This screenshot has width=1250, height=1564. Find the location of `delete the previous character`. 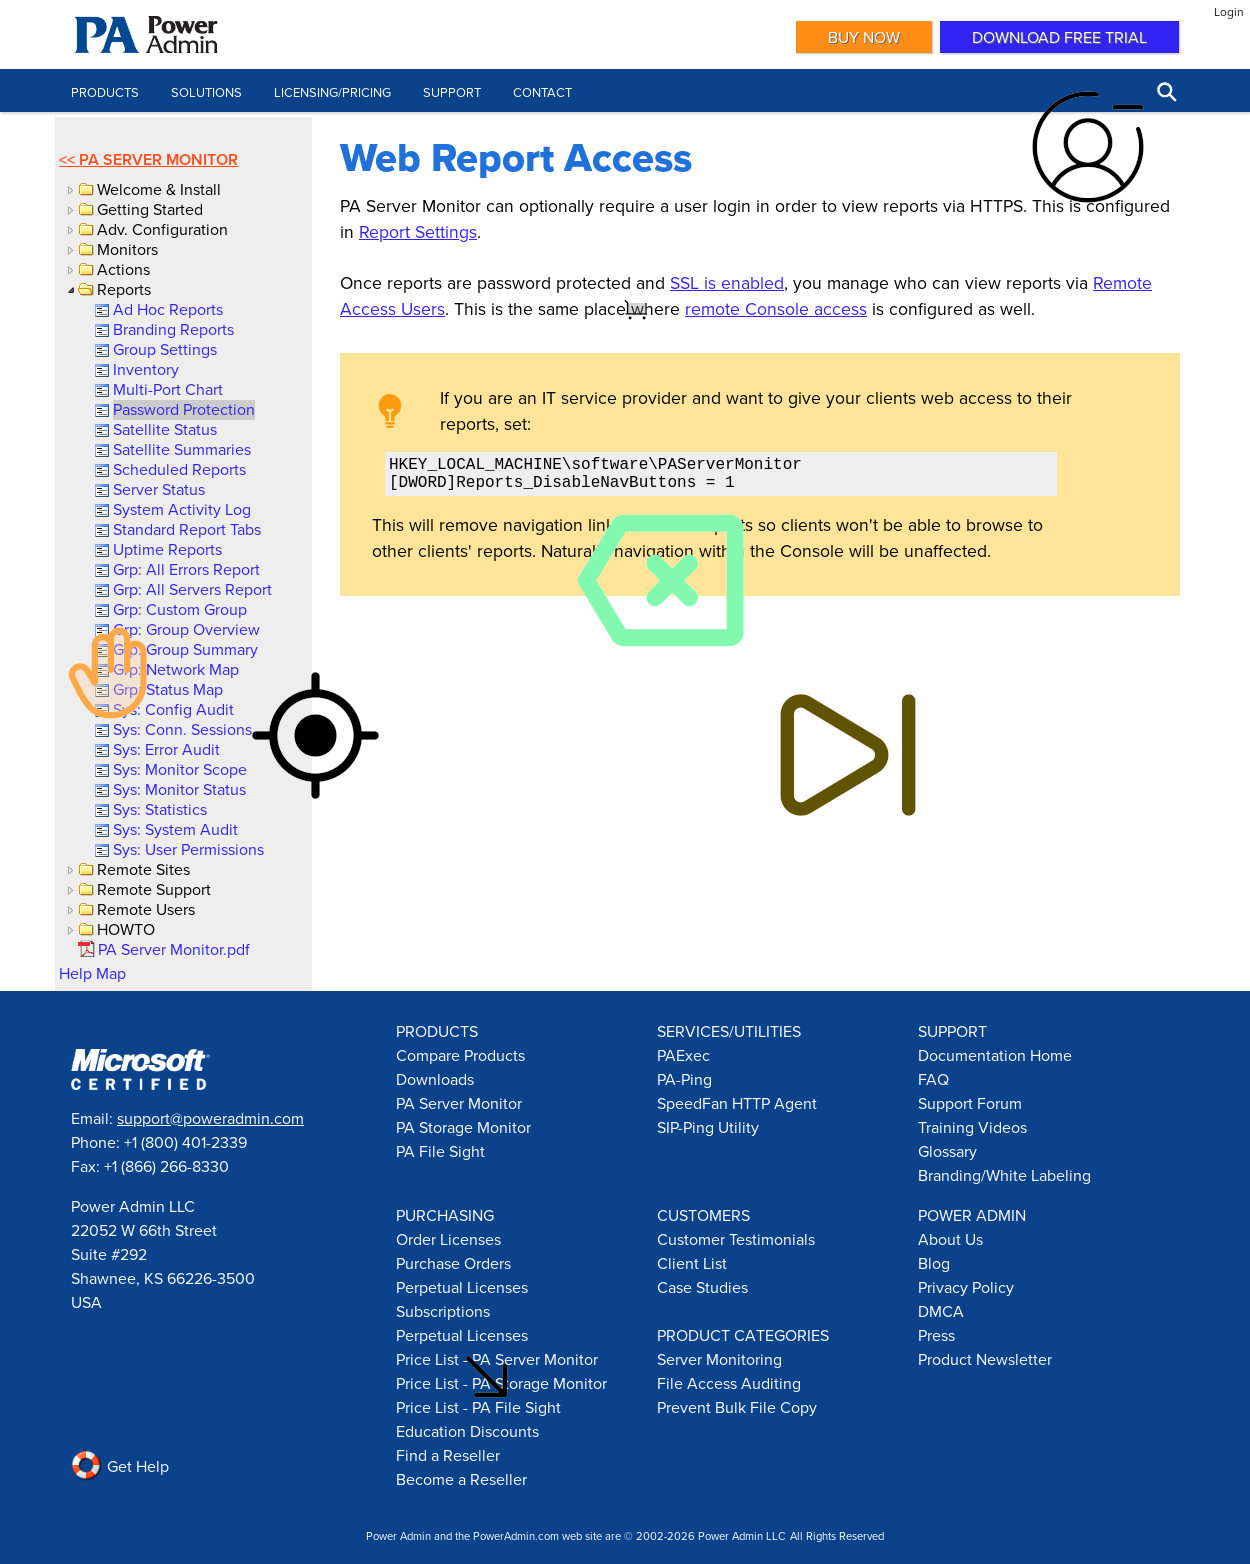

delete the previous character is located at coordinates (666, 580).